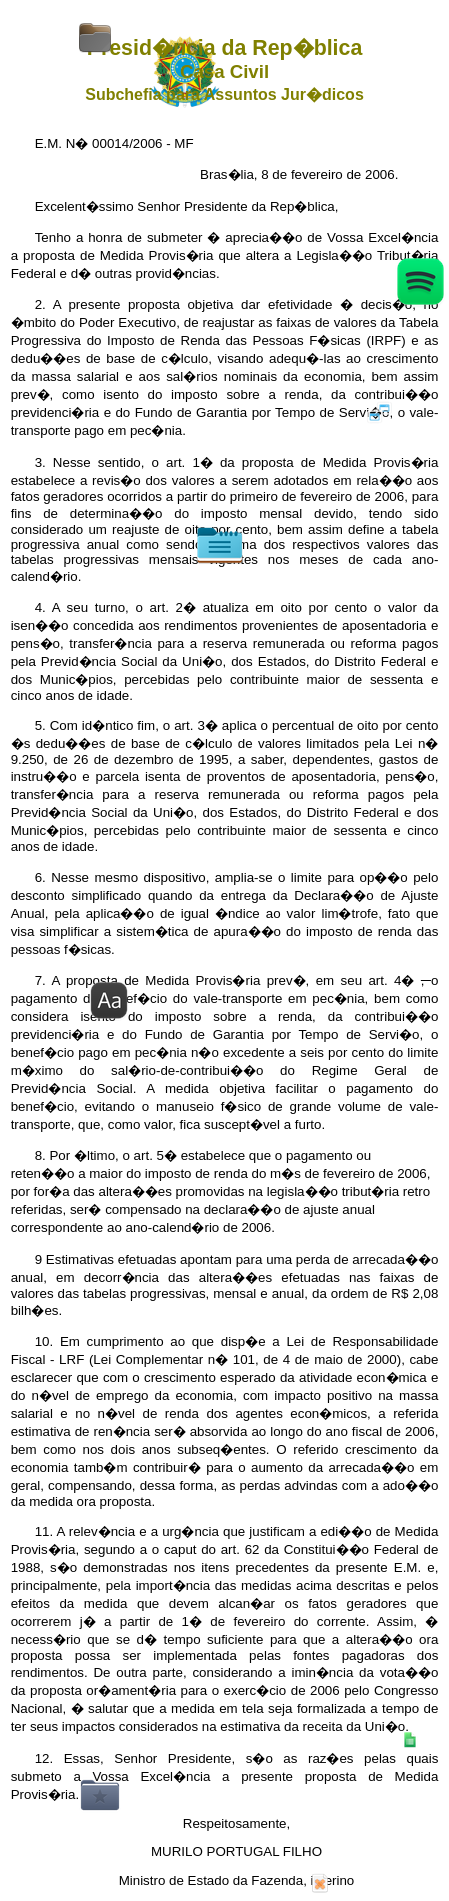 Image resolution: width=449 pixels, height=1901 pixels. Describe the element at coordinates (219, 546) in the screenshot. I see `open notes or documents folder` at that location.